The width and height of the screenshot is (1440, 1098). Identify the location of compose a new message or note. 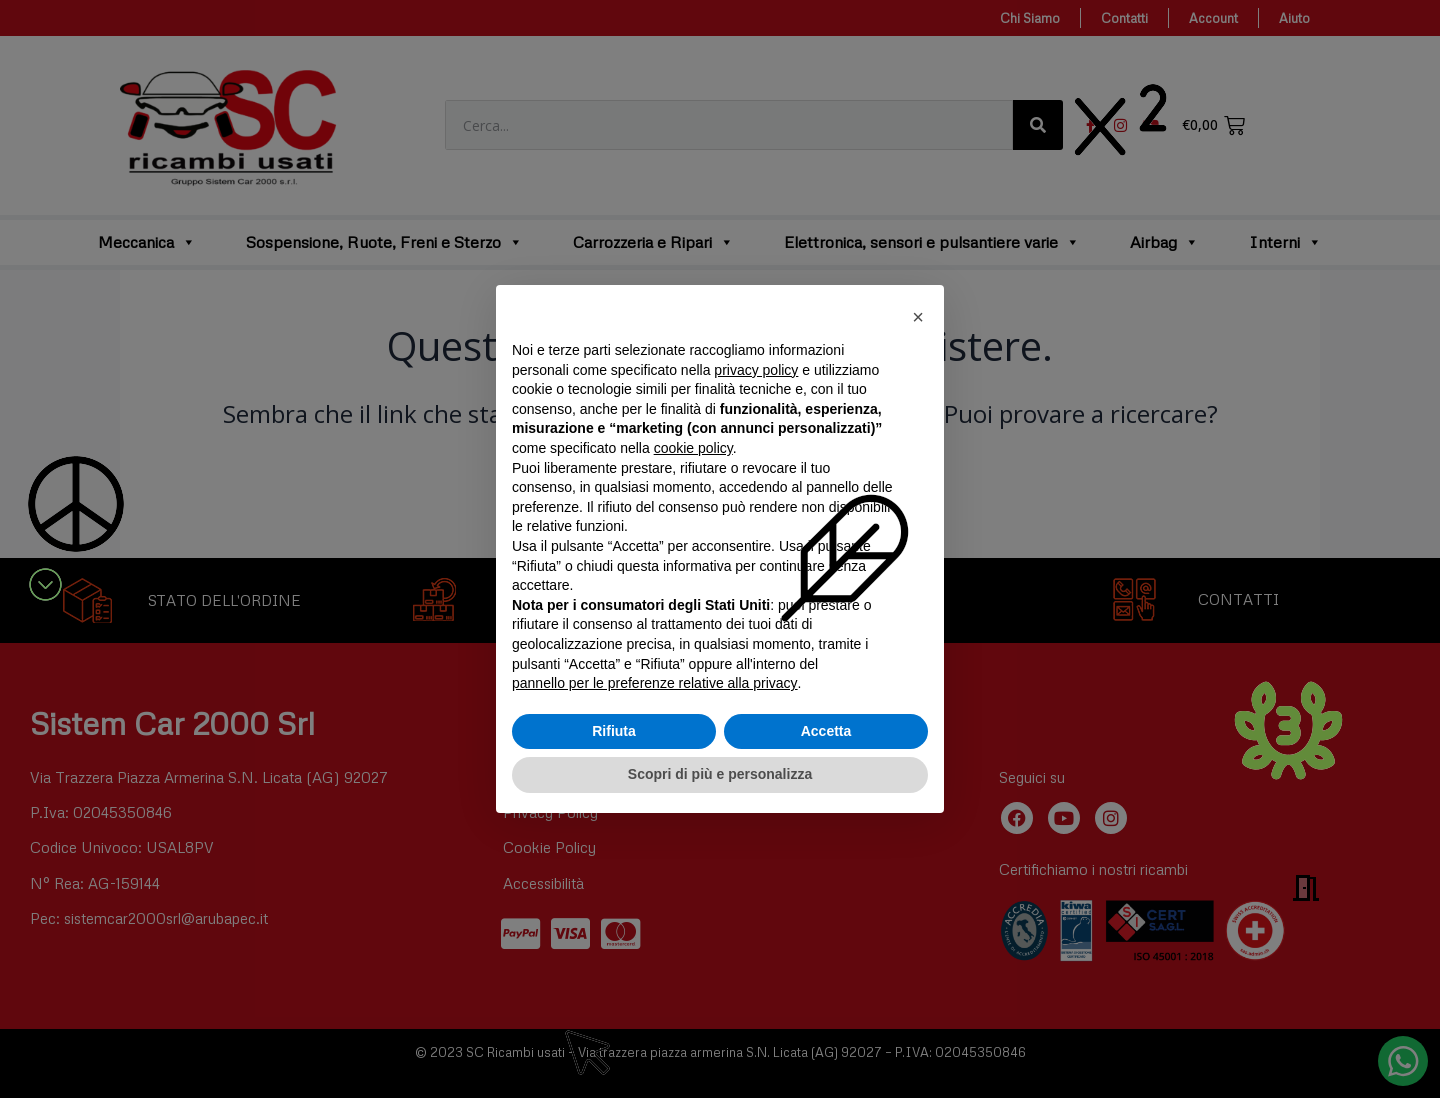
(842, 560).